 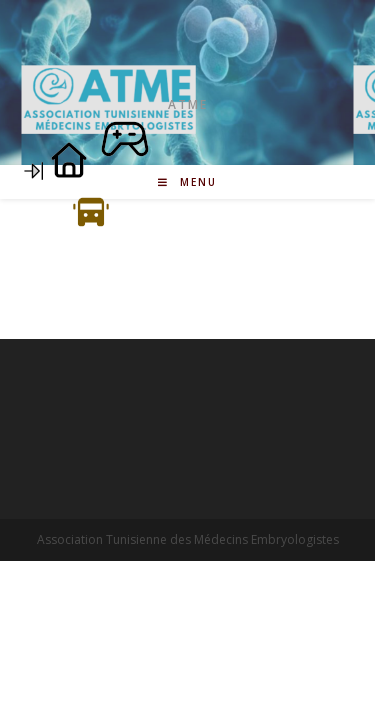 What do you see at coordinates (34, 171) in the screenshot?
I see `skip to end of content` at bounding box center [34, 171].